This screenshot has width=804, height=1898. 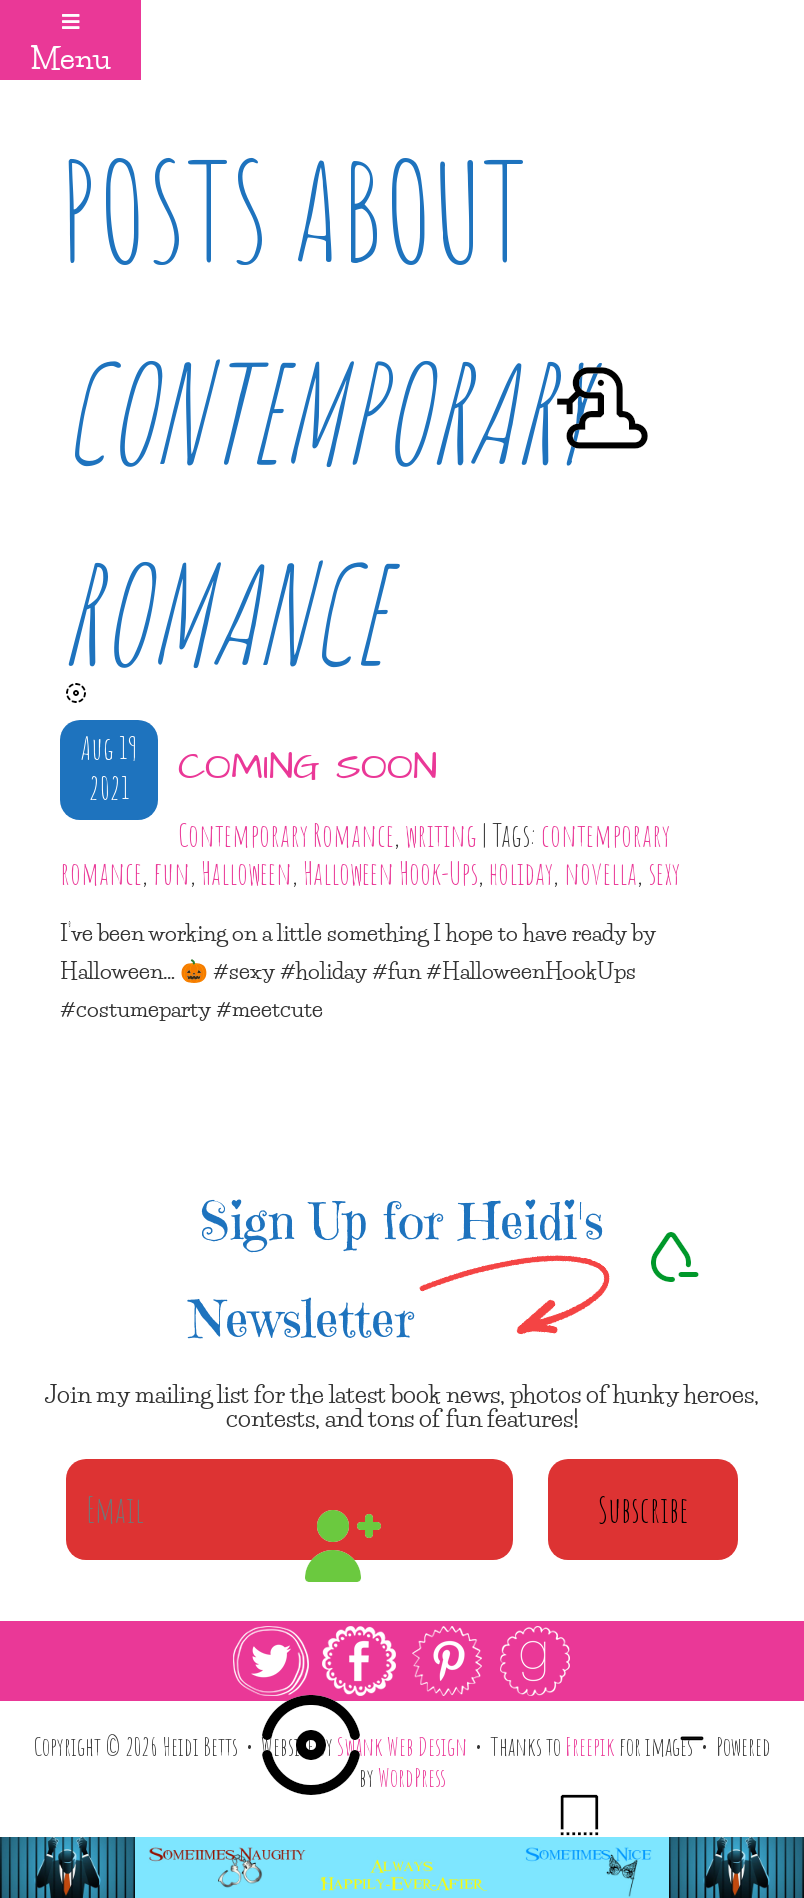 I want to click on adjust level or alignment settings, so click(x=311, y=1745).